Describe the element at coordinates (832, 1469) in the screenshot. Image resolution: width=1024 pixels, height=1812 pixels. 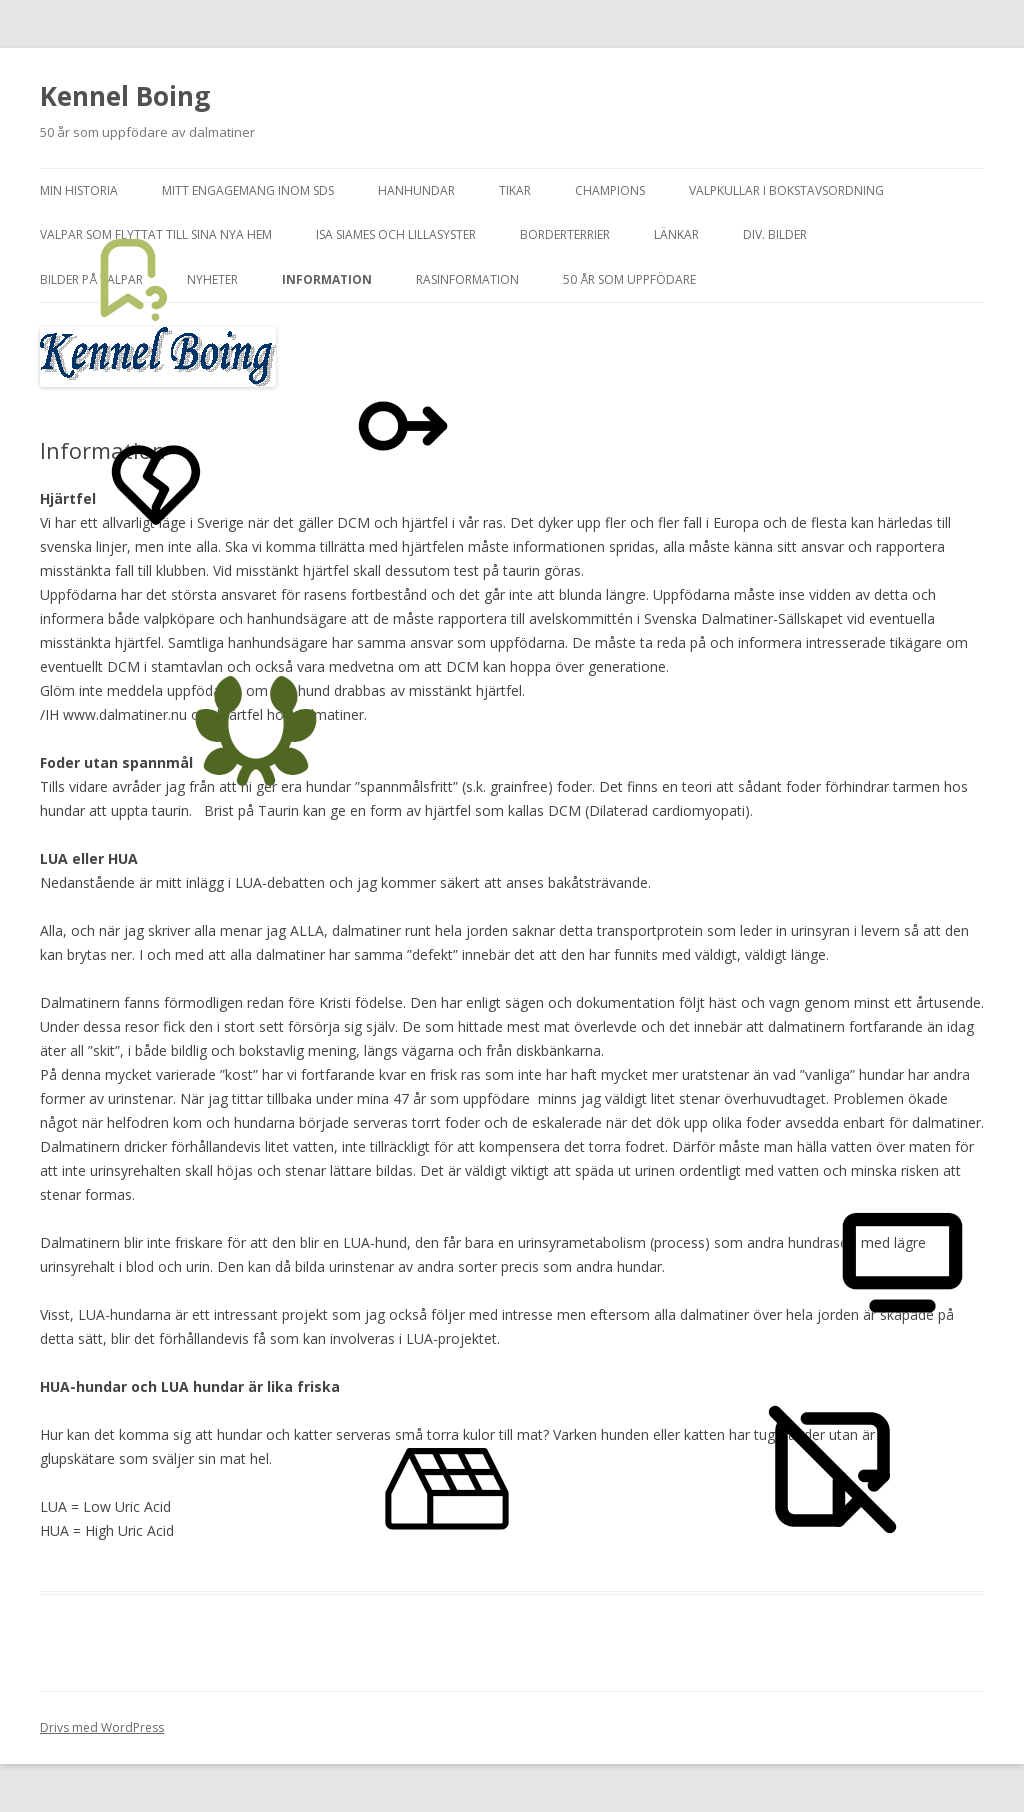
I see `notes feature is disabled or unavailable` at that location.